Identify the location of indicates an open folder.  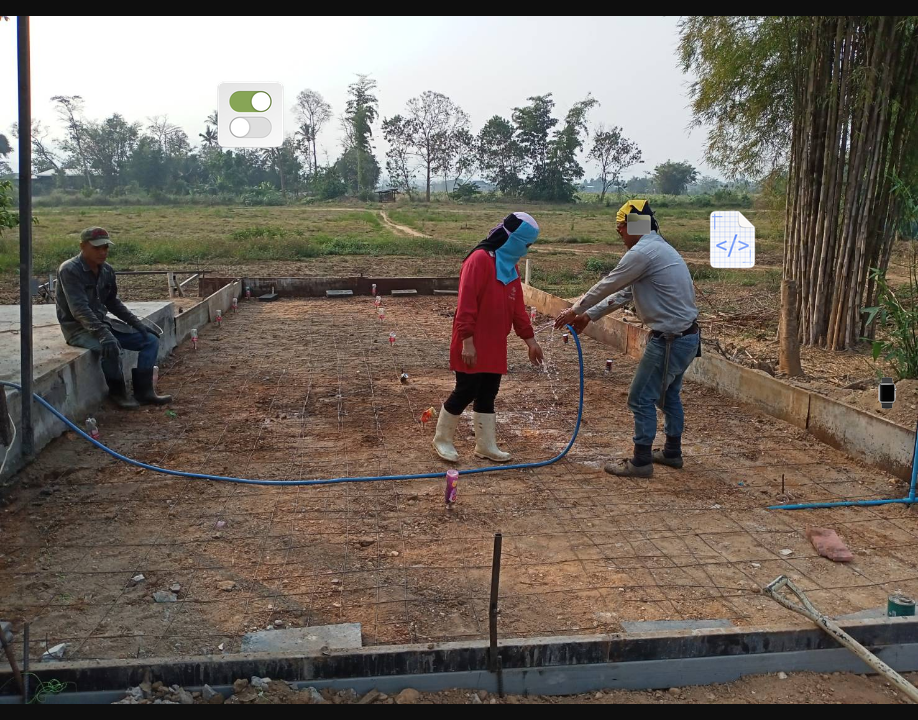
(639, 224).